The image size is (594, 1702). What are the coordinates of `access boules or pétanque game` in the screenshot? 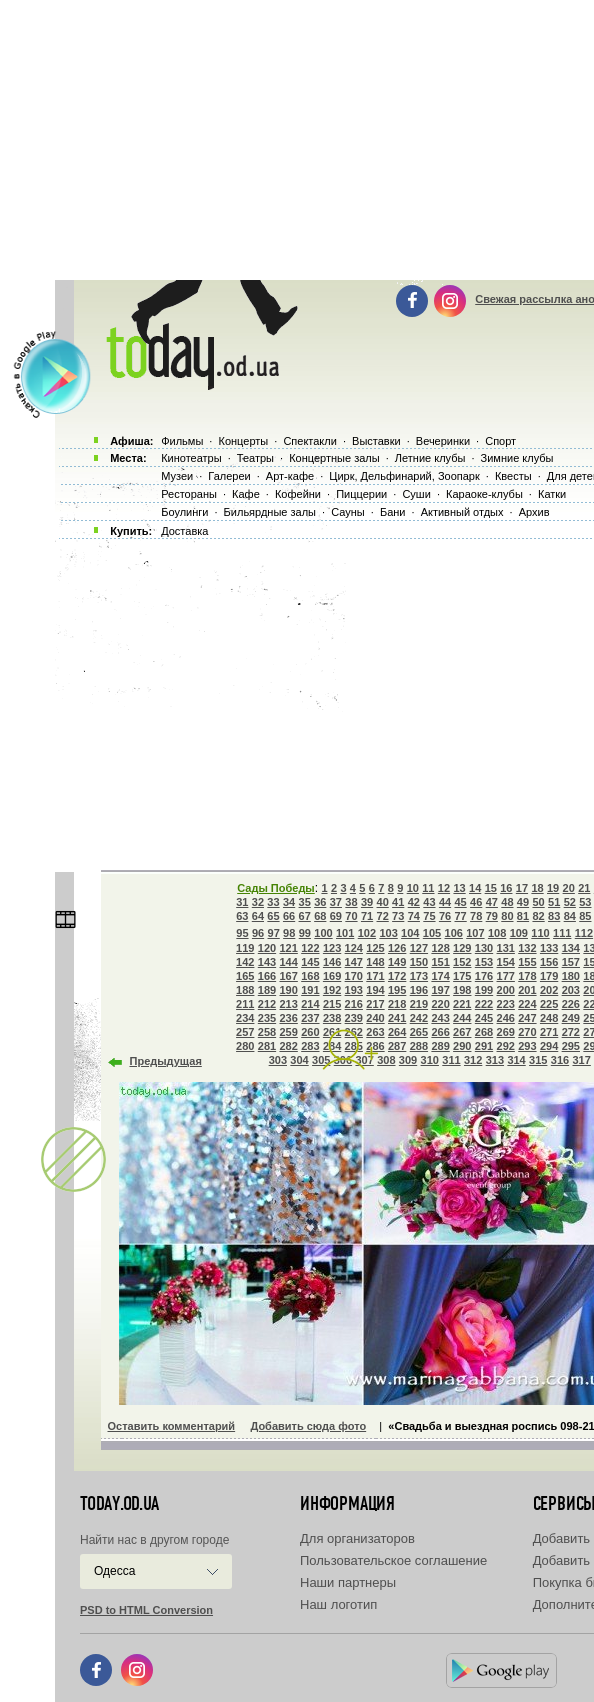 It's located at (73, 1159).